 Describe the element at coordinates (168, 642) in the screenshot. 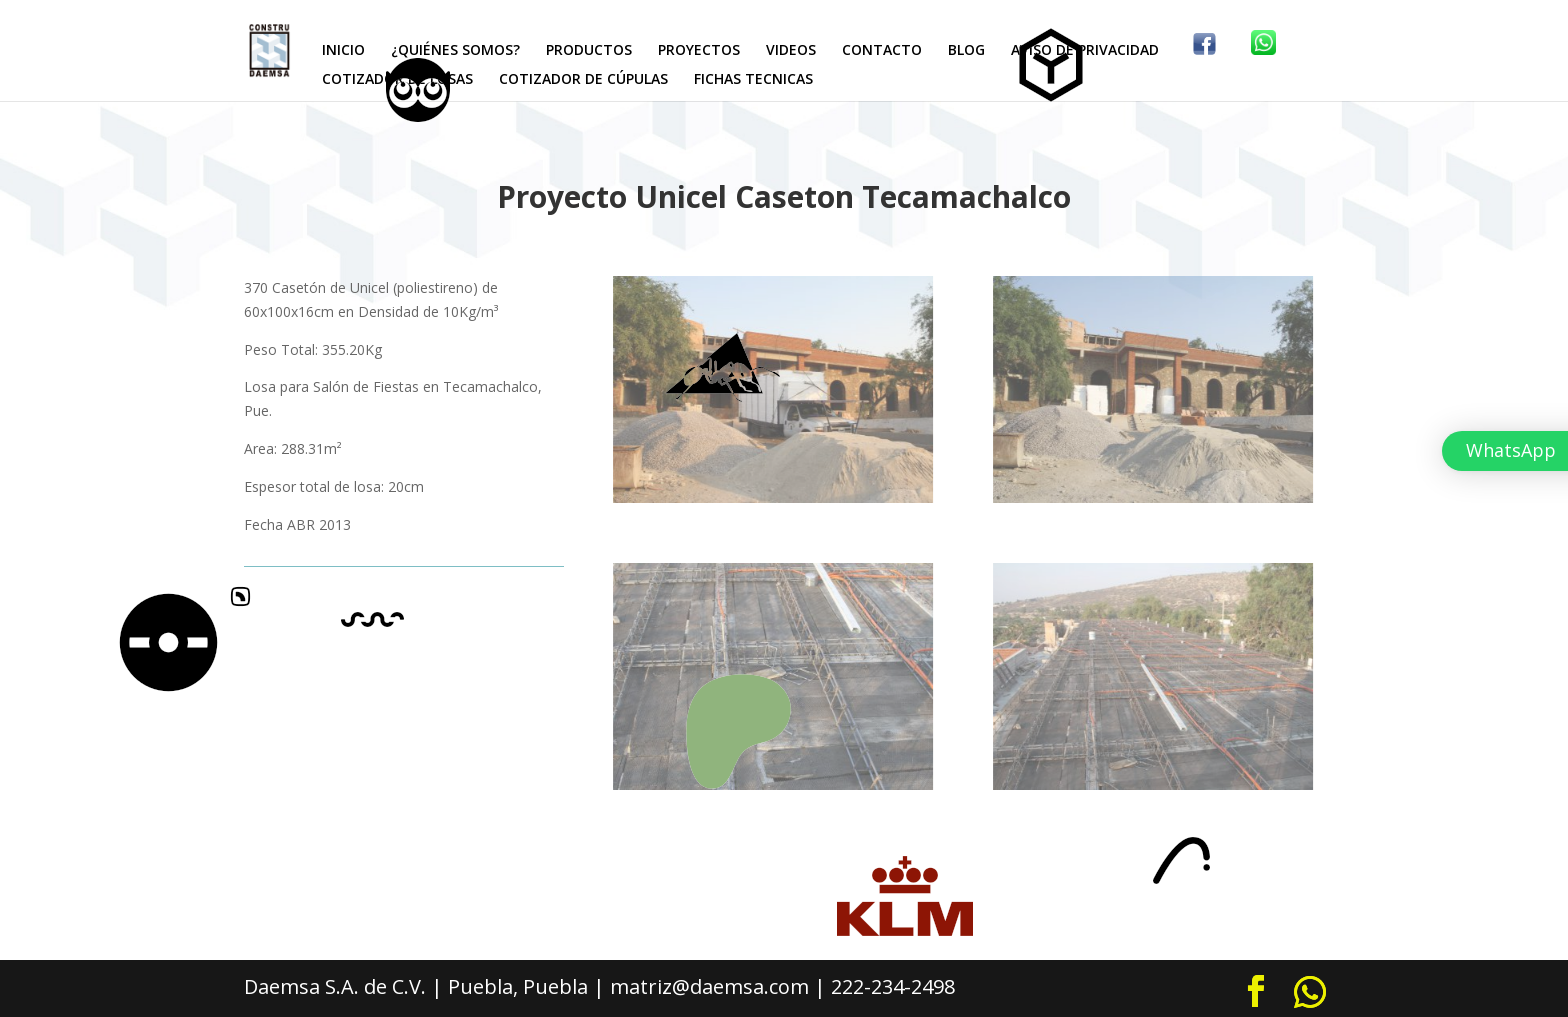

I see `gradienter app logo` at that location.